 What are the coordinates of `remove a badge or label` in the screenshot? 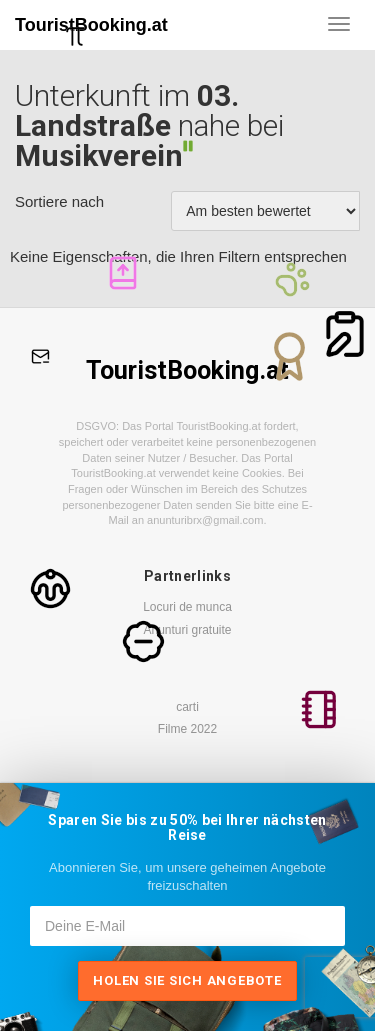 It's located at (143, 641).